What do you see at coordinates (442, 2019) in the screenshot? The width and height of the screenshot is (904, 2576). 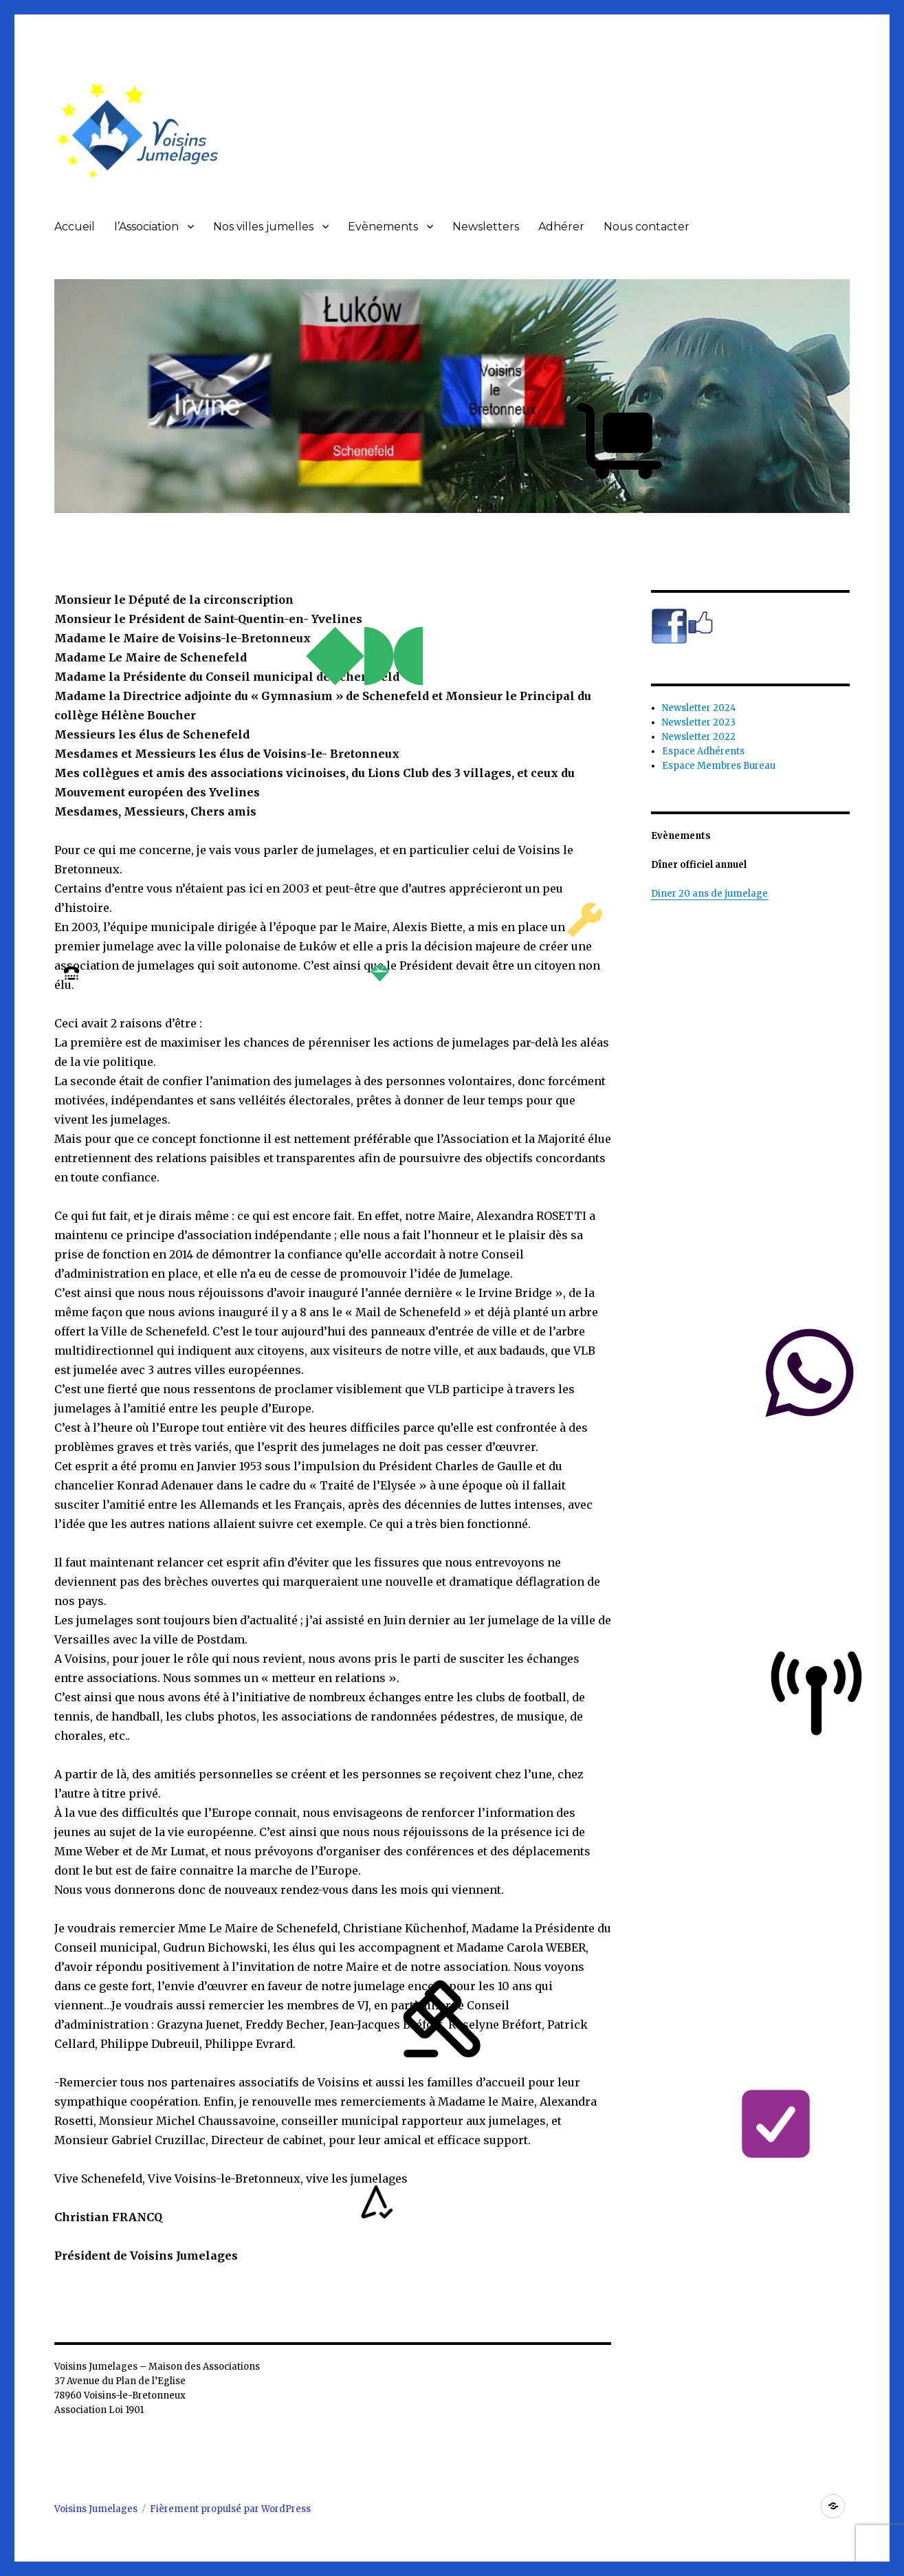 I see `access legal or court-related information` at bounding box center [442, 2019].